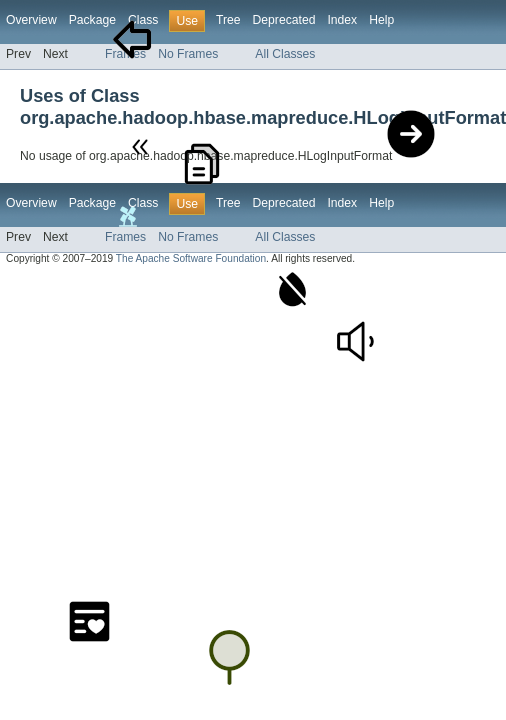 This screenshot has height=720, width=506. I want to click on disable water or liquid features, so click(292, 290).